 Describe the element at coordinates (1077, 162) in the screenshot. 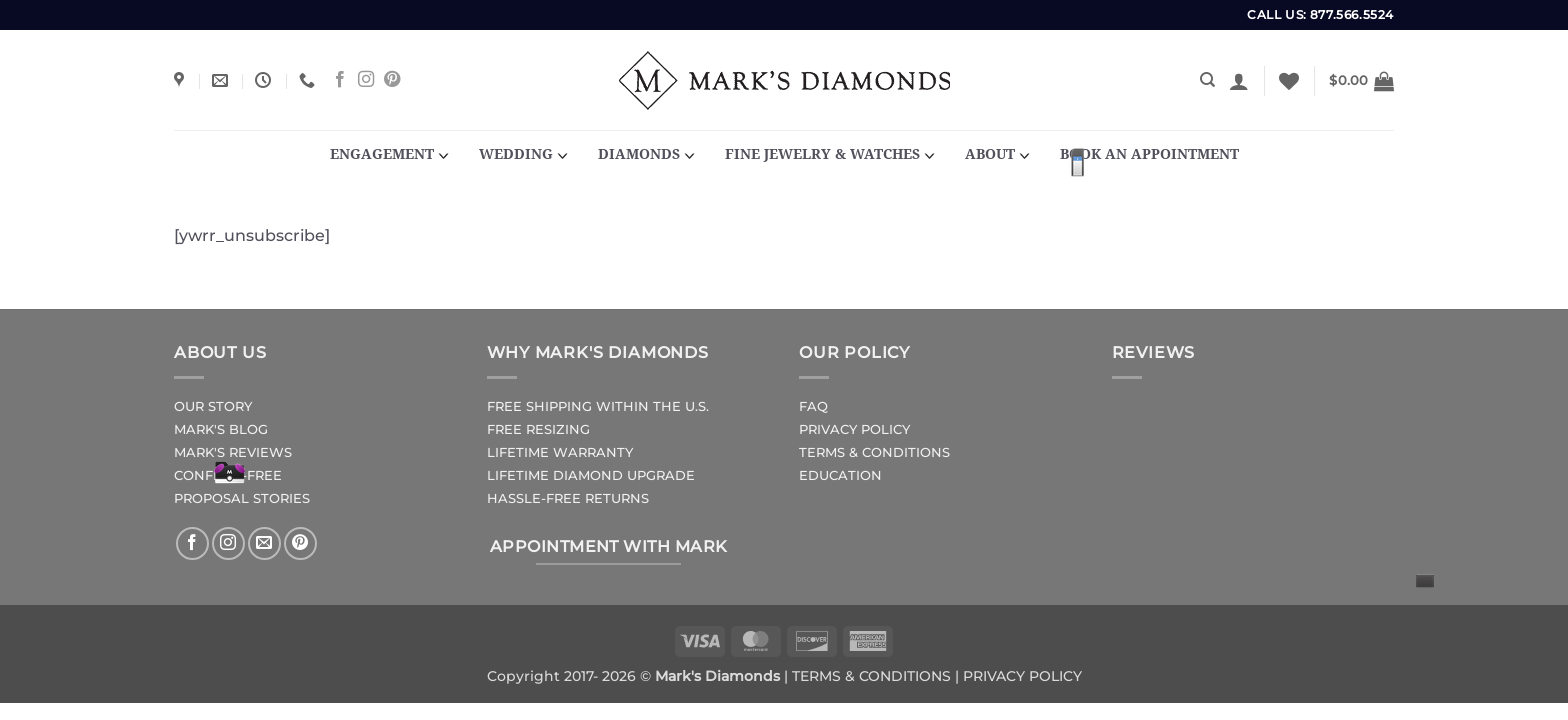

I see `access memory stick or removable storage` at that location.